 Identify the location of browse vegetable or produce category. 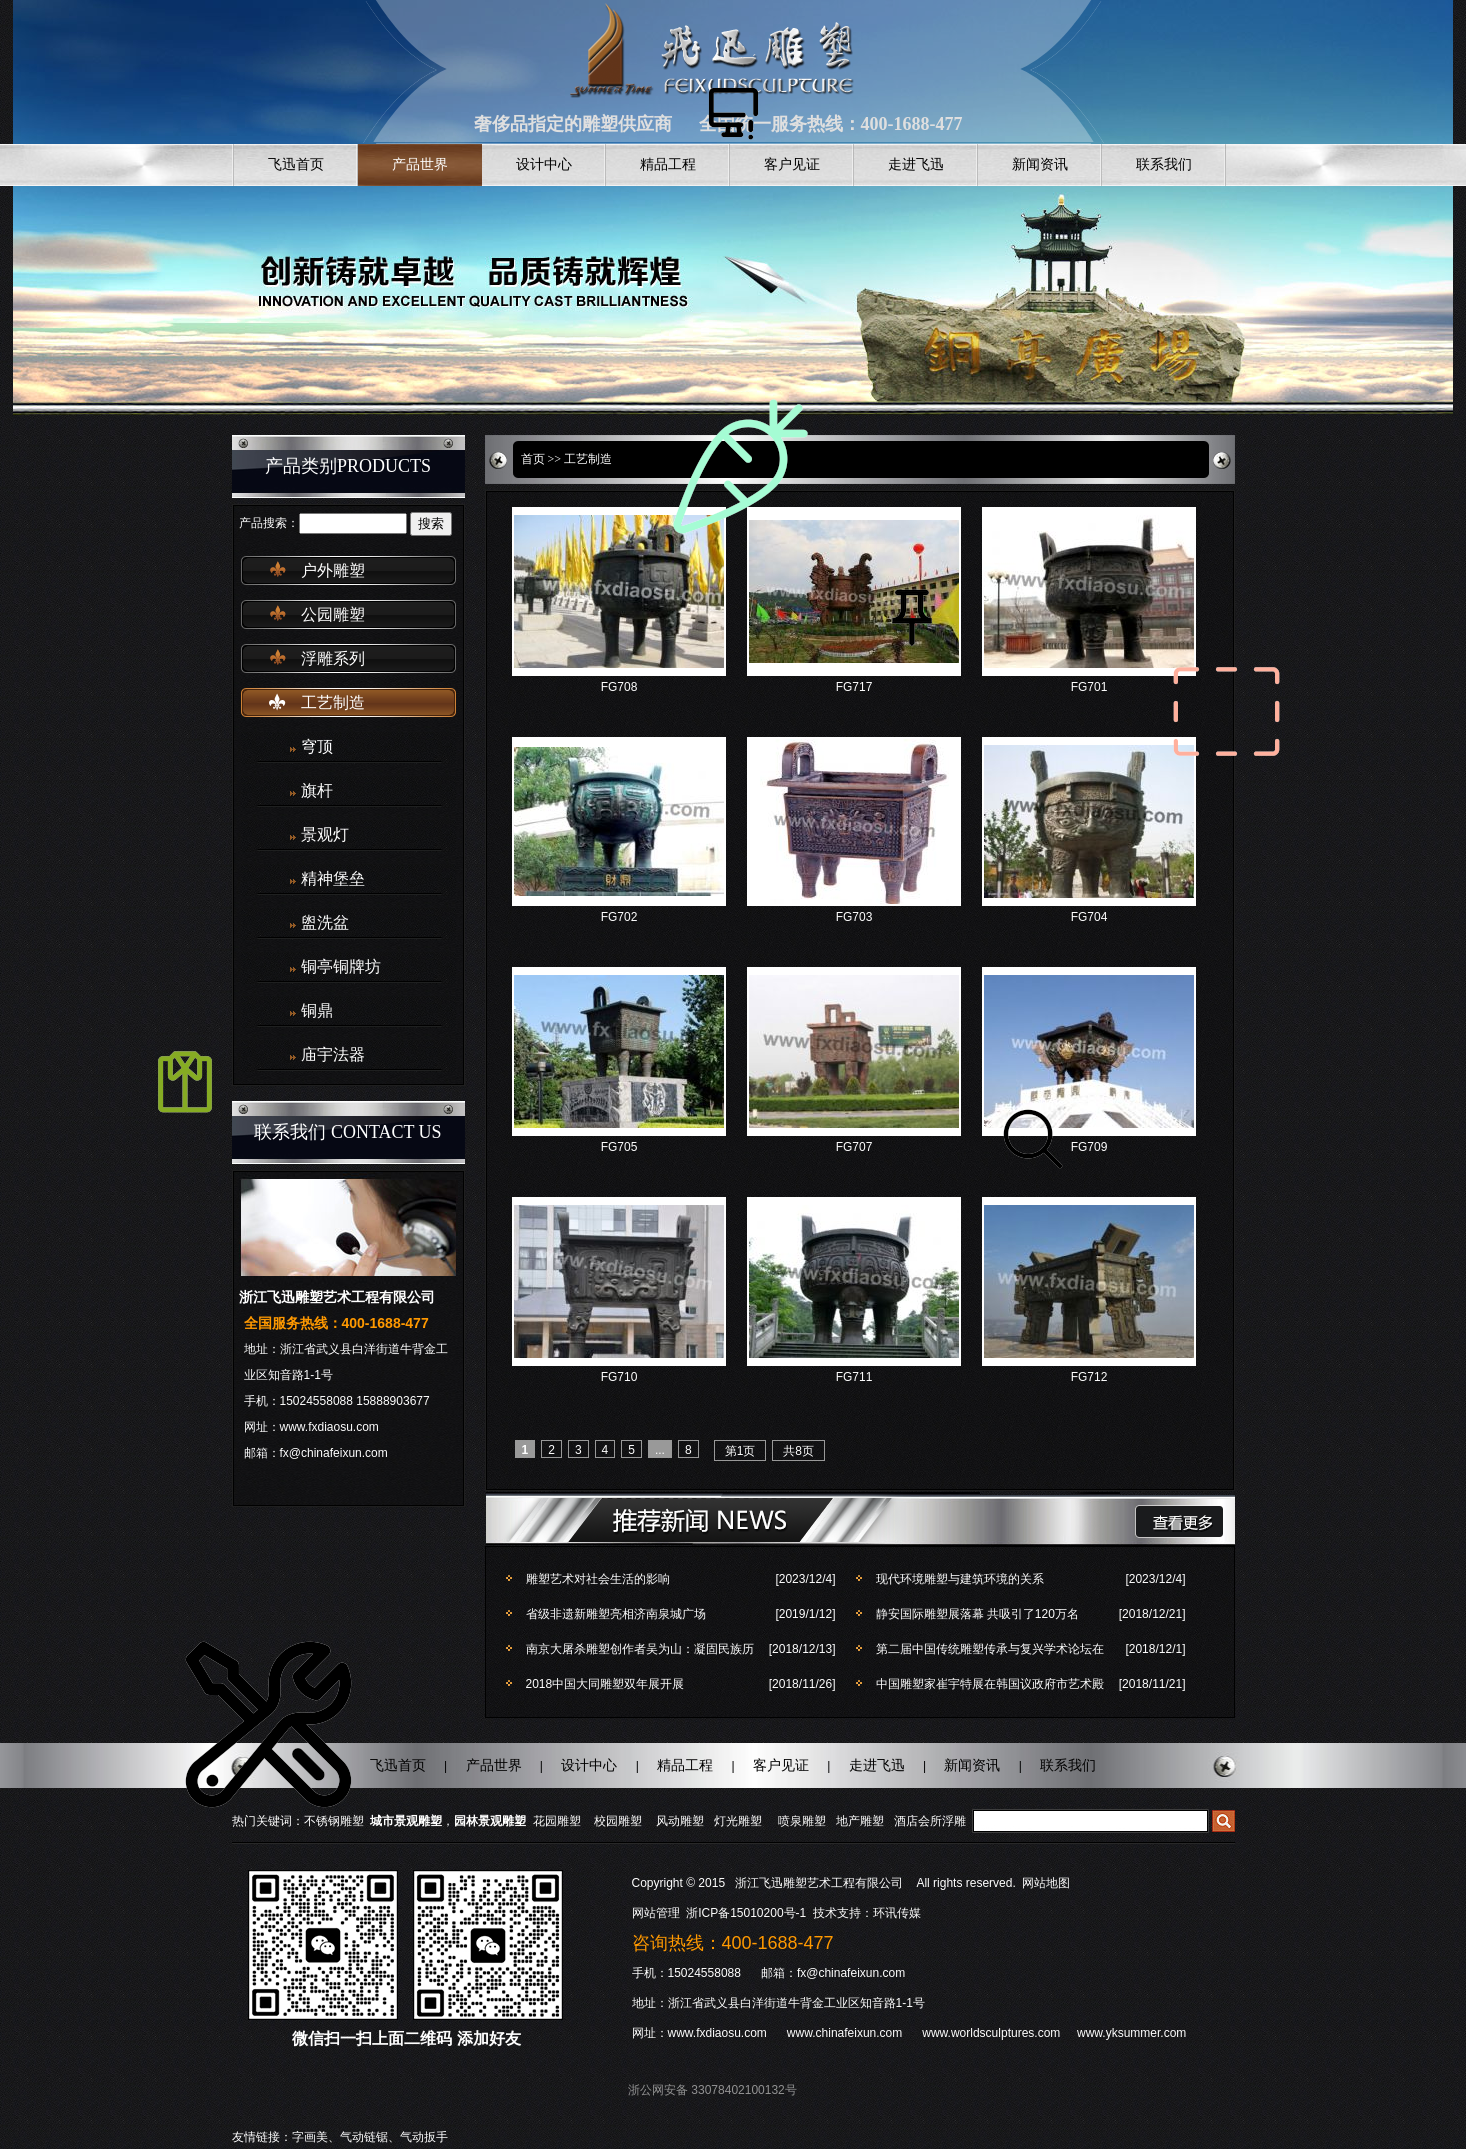
(738, 469).